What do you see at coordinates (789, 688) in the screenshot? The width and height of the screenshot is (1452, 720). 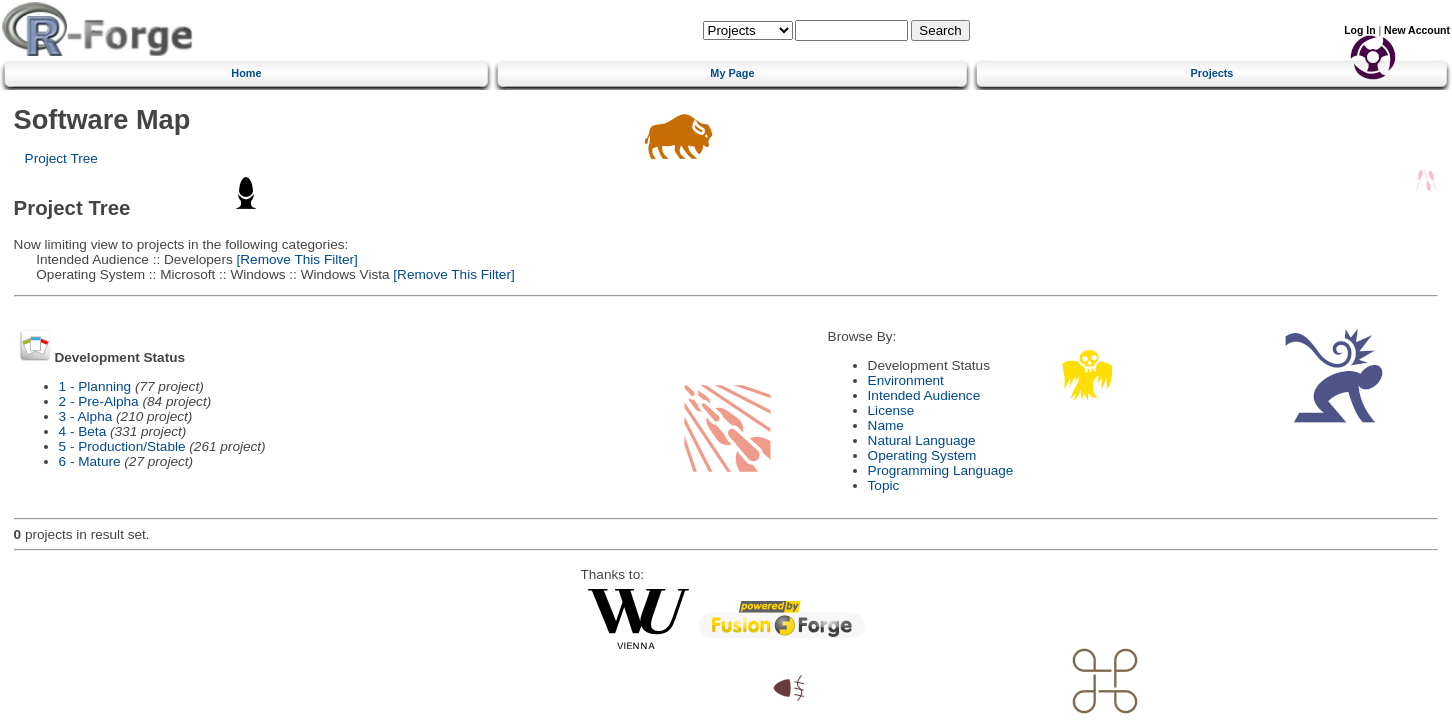 I see `toggle fog lights on or off` at bounding box center [789, 688].